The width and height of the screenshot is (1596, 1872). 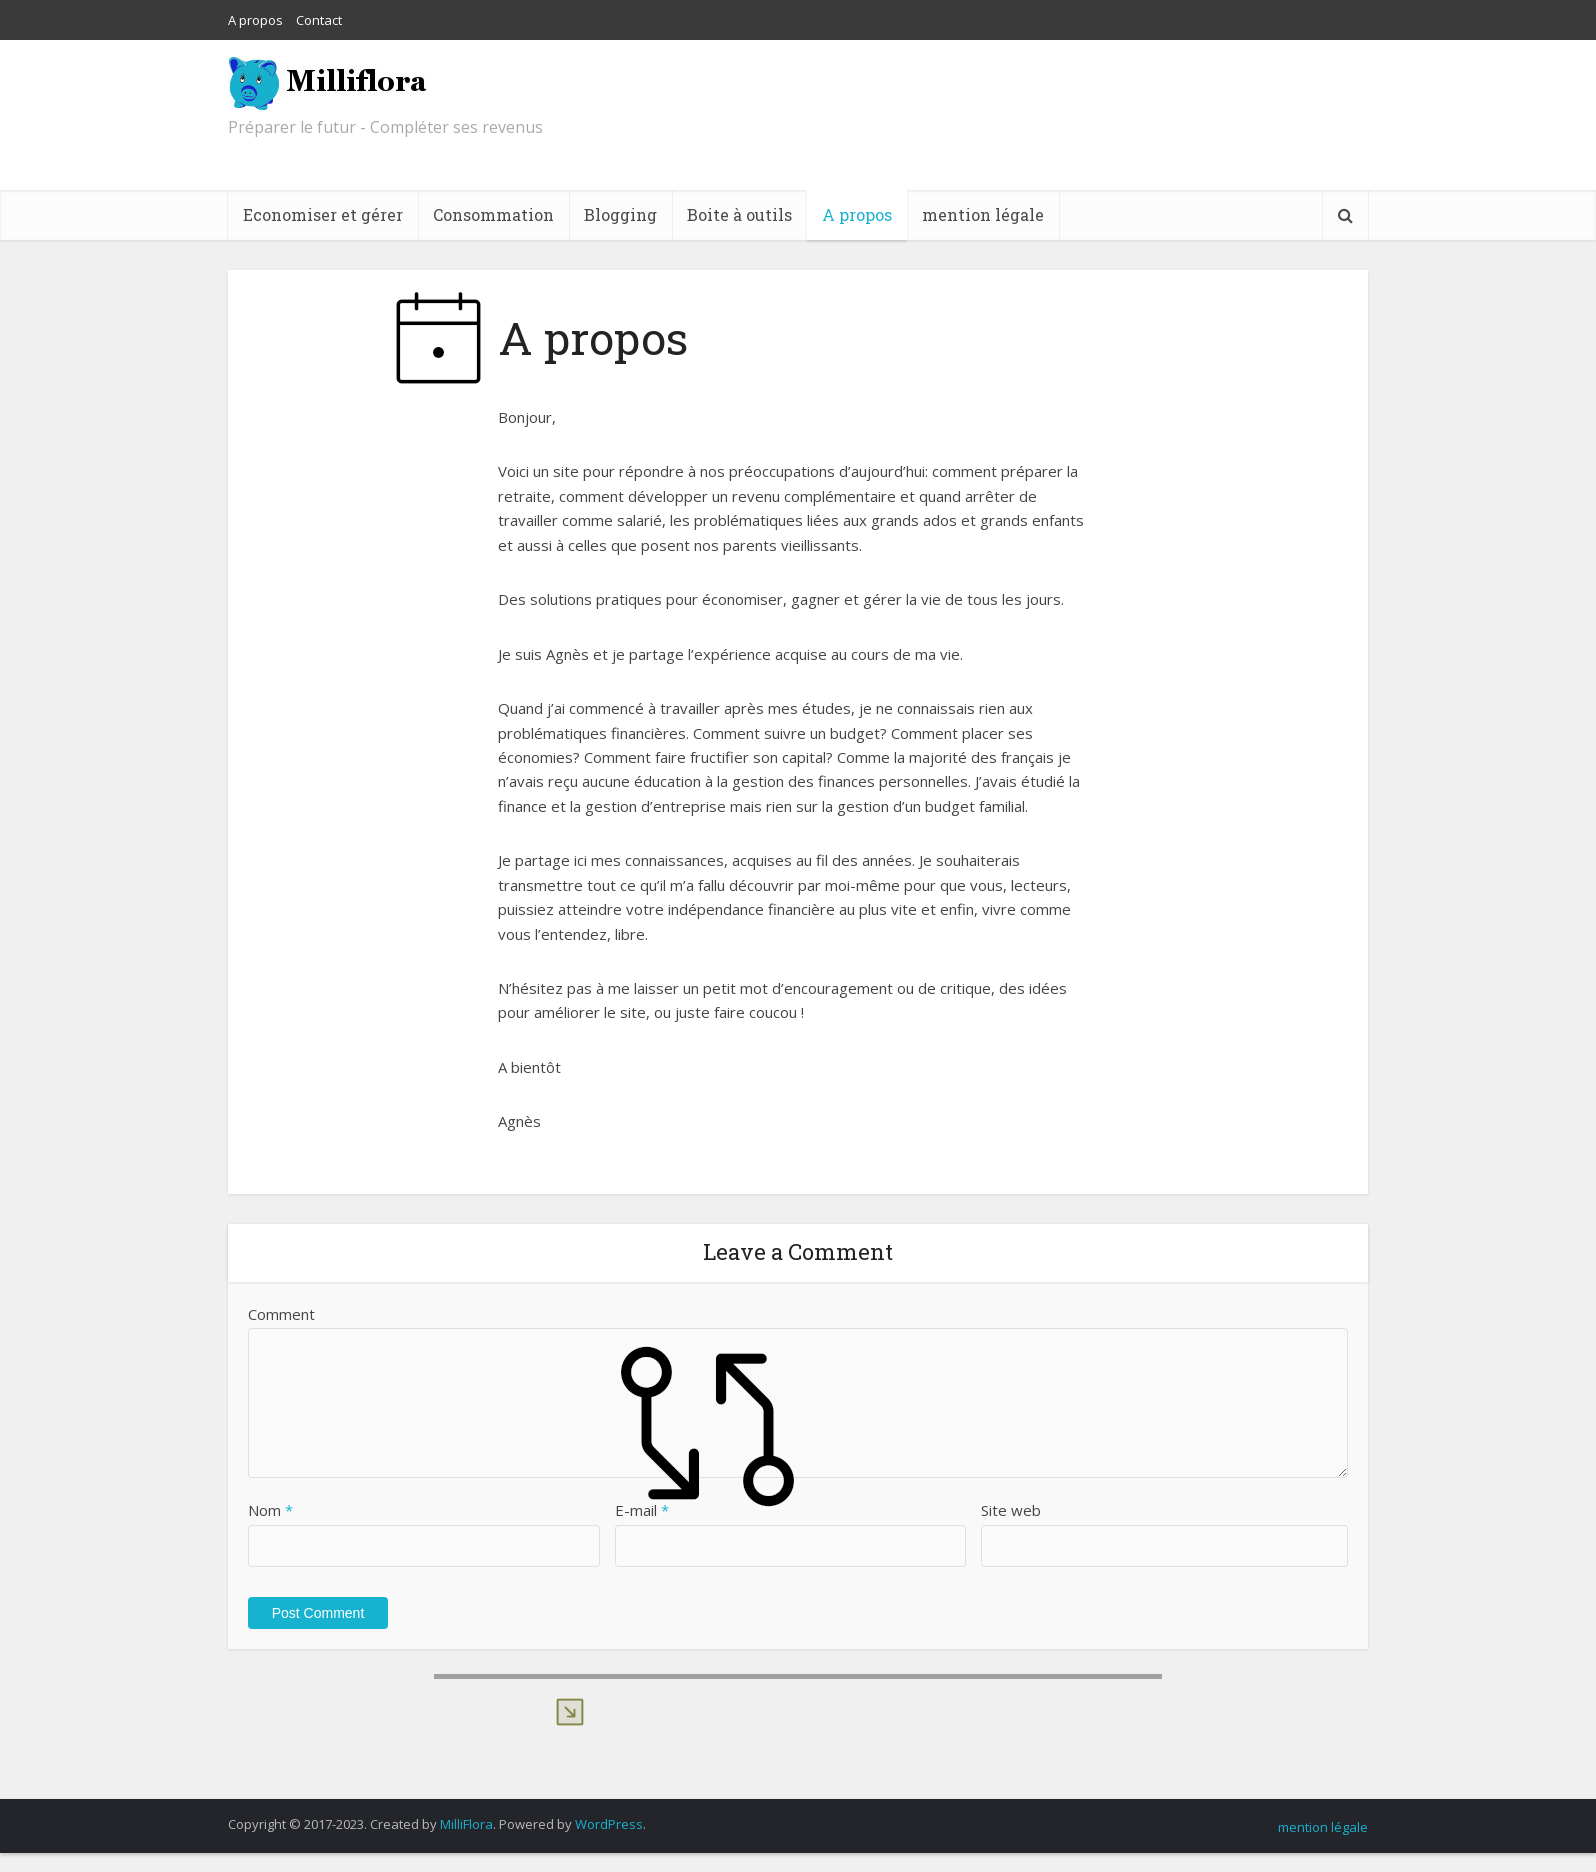 I want to click on indicates a calendar event or scheduled item, so click(x=438, y=341).